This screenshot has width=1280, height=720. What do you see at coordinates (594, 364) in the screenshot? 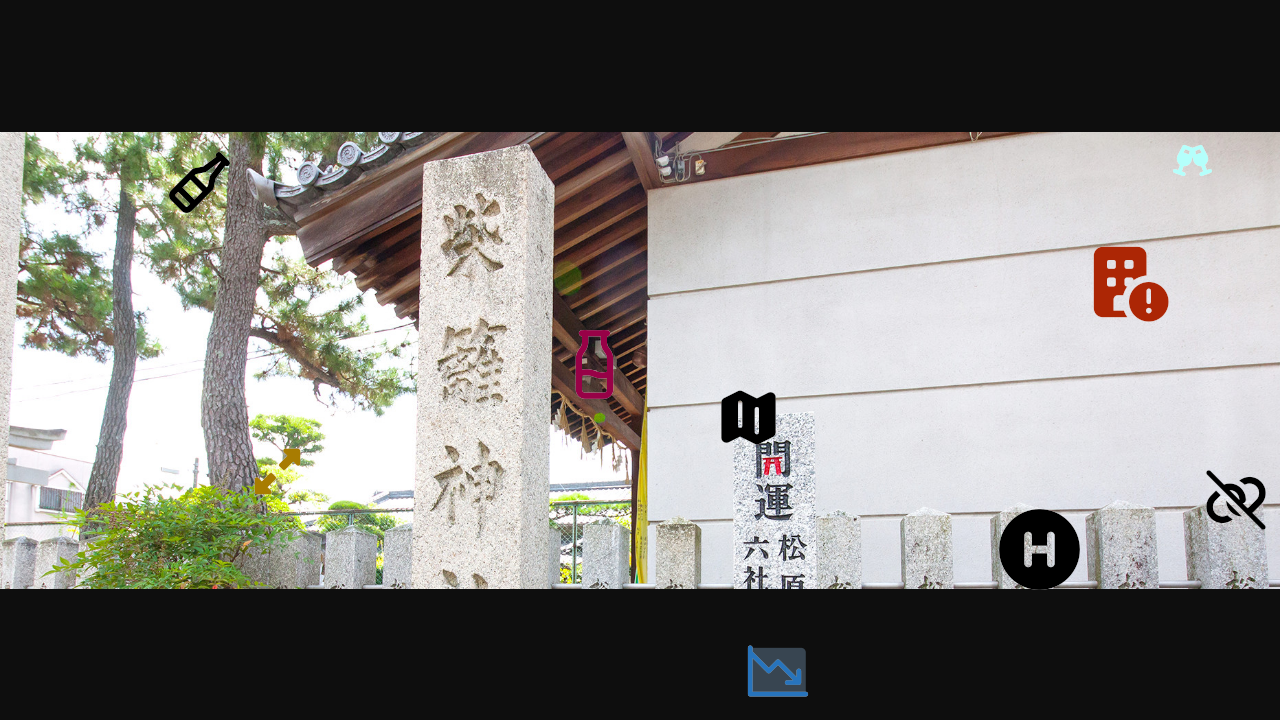
I see `add milk to shopping list` at bounding box center [594, 364].